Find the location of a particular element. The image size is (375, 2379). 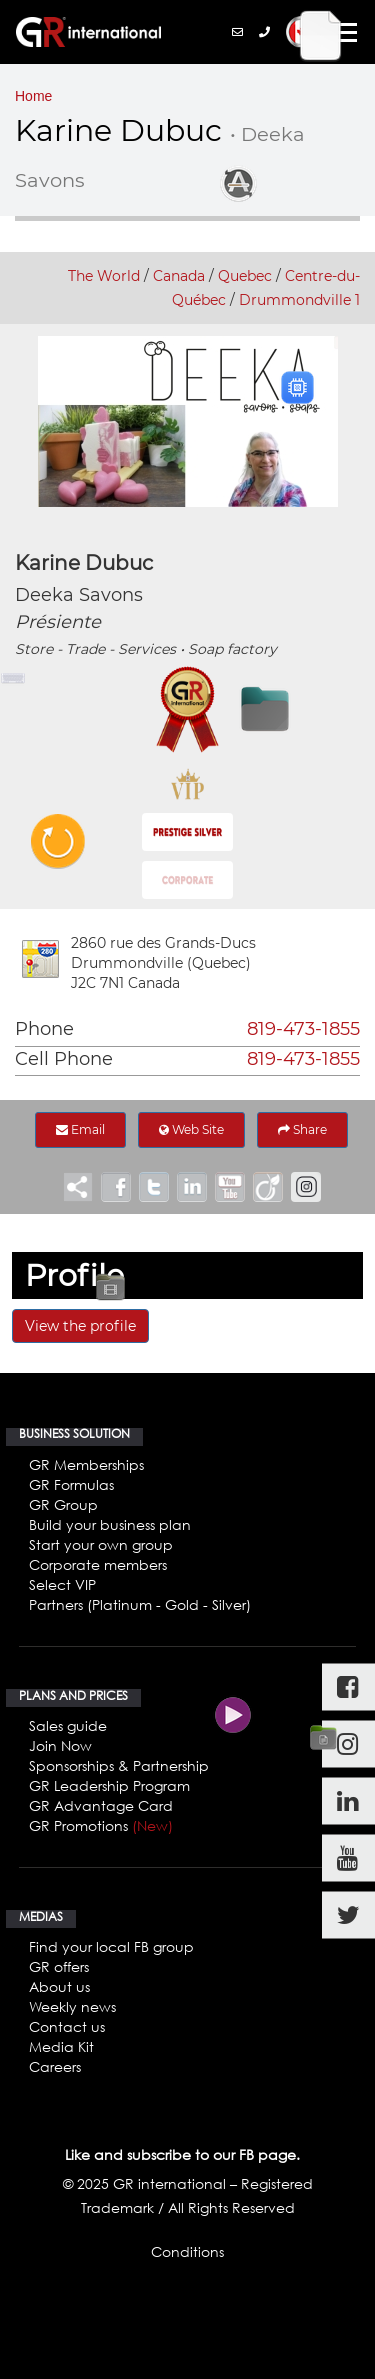

drop files here to move them into this folder is located at coordinates (265, 709).